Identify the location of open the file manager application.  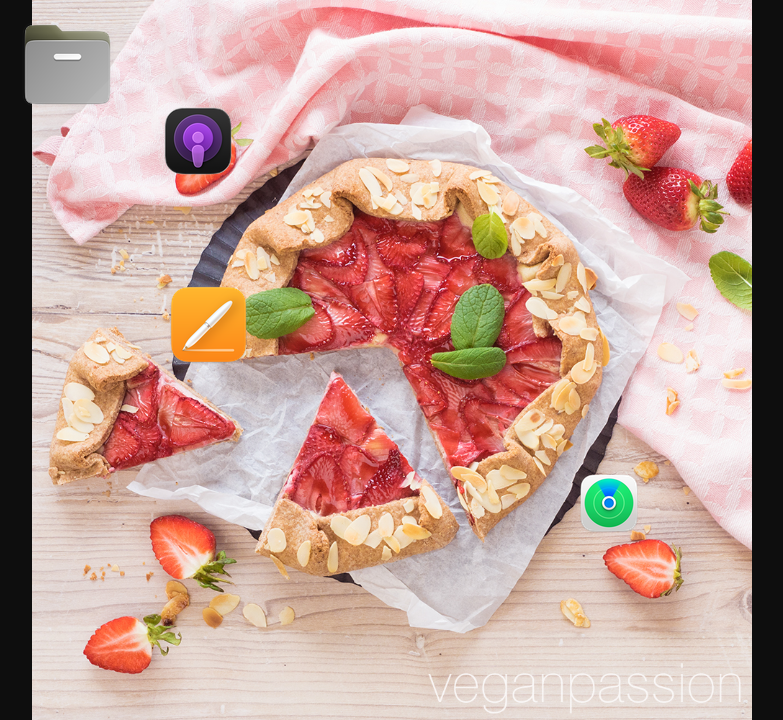
(67, 64).